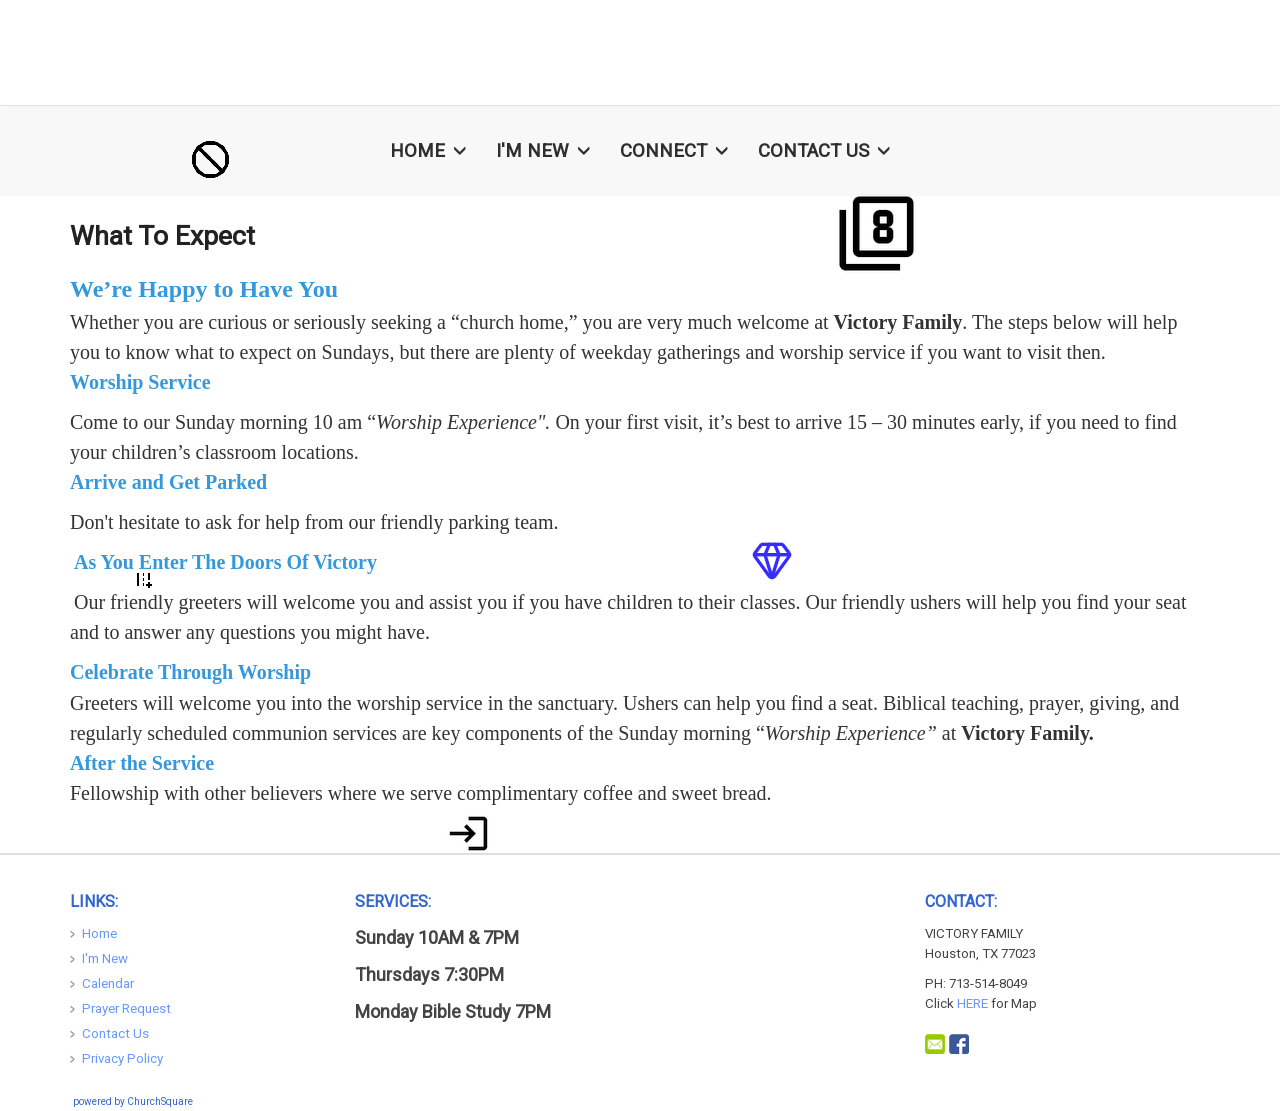 This screenshot has width=1280, height=1111. What do you see at coordinates (210, 159) in the screenshot?
I see `mark content as not interested` at bounding box center [210, 159].